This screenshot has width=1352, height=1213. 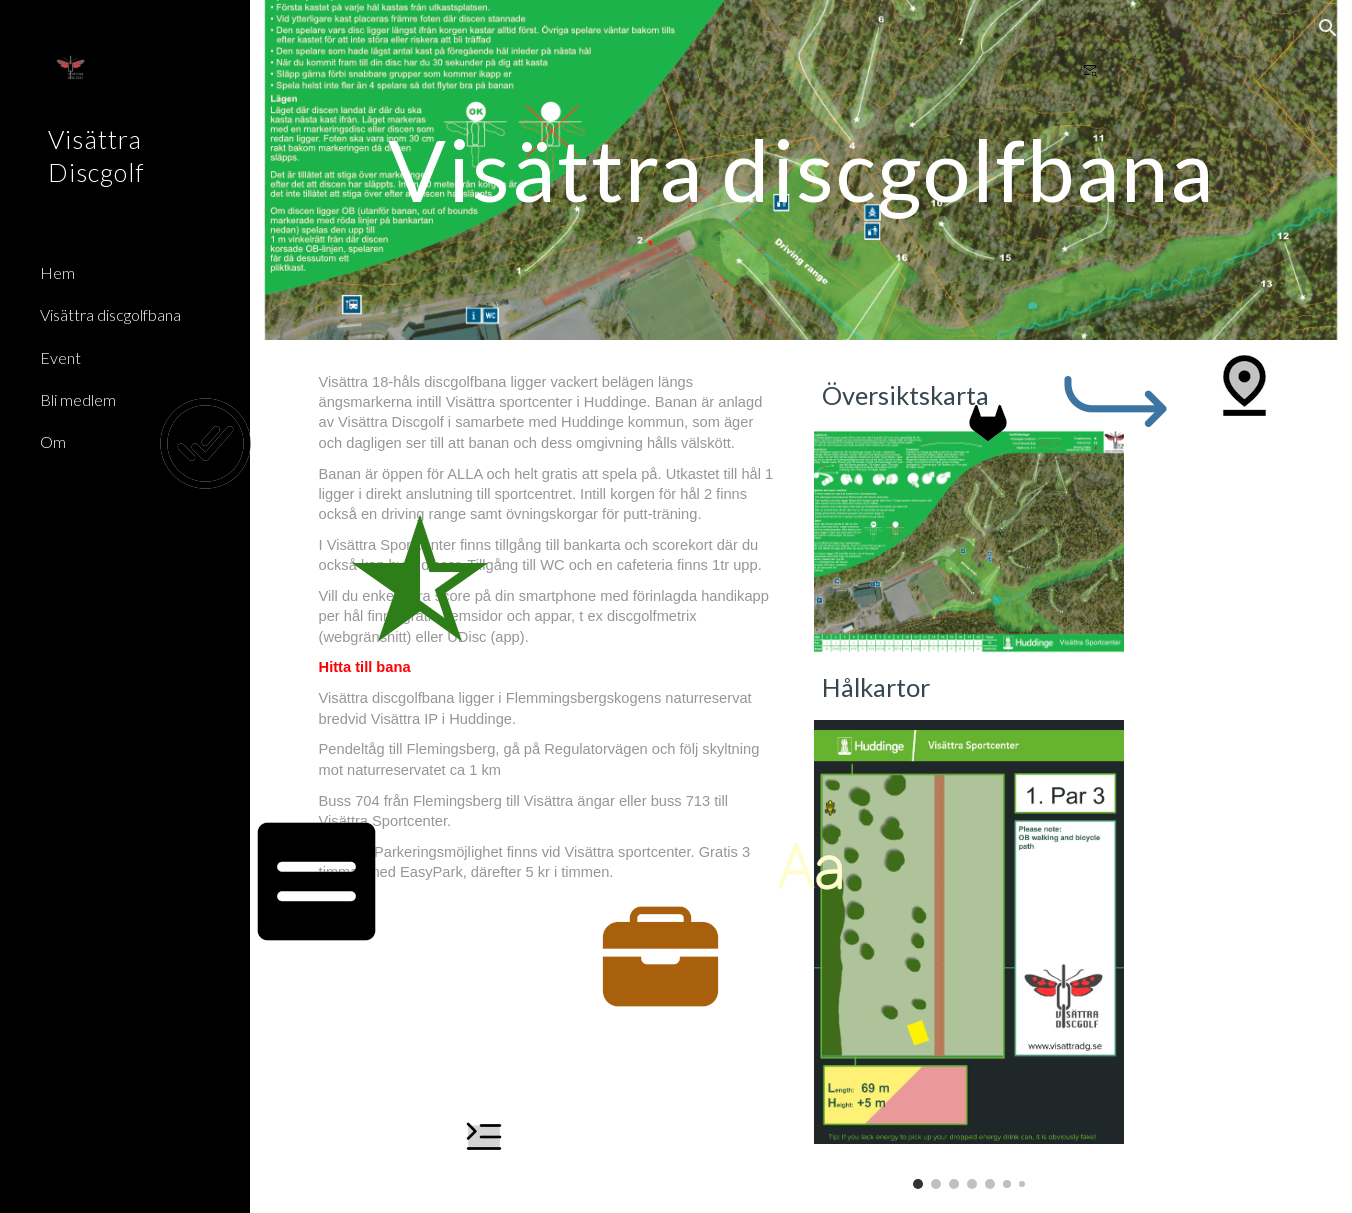 What do you see at coordinates (1115, 401) in the screenshot?
I see `forward or redirect a message` at bounding box center [1115, 401].